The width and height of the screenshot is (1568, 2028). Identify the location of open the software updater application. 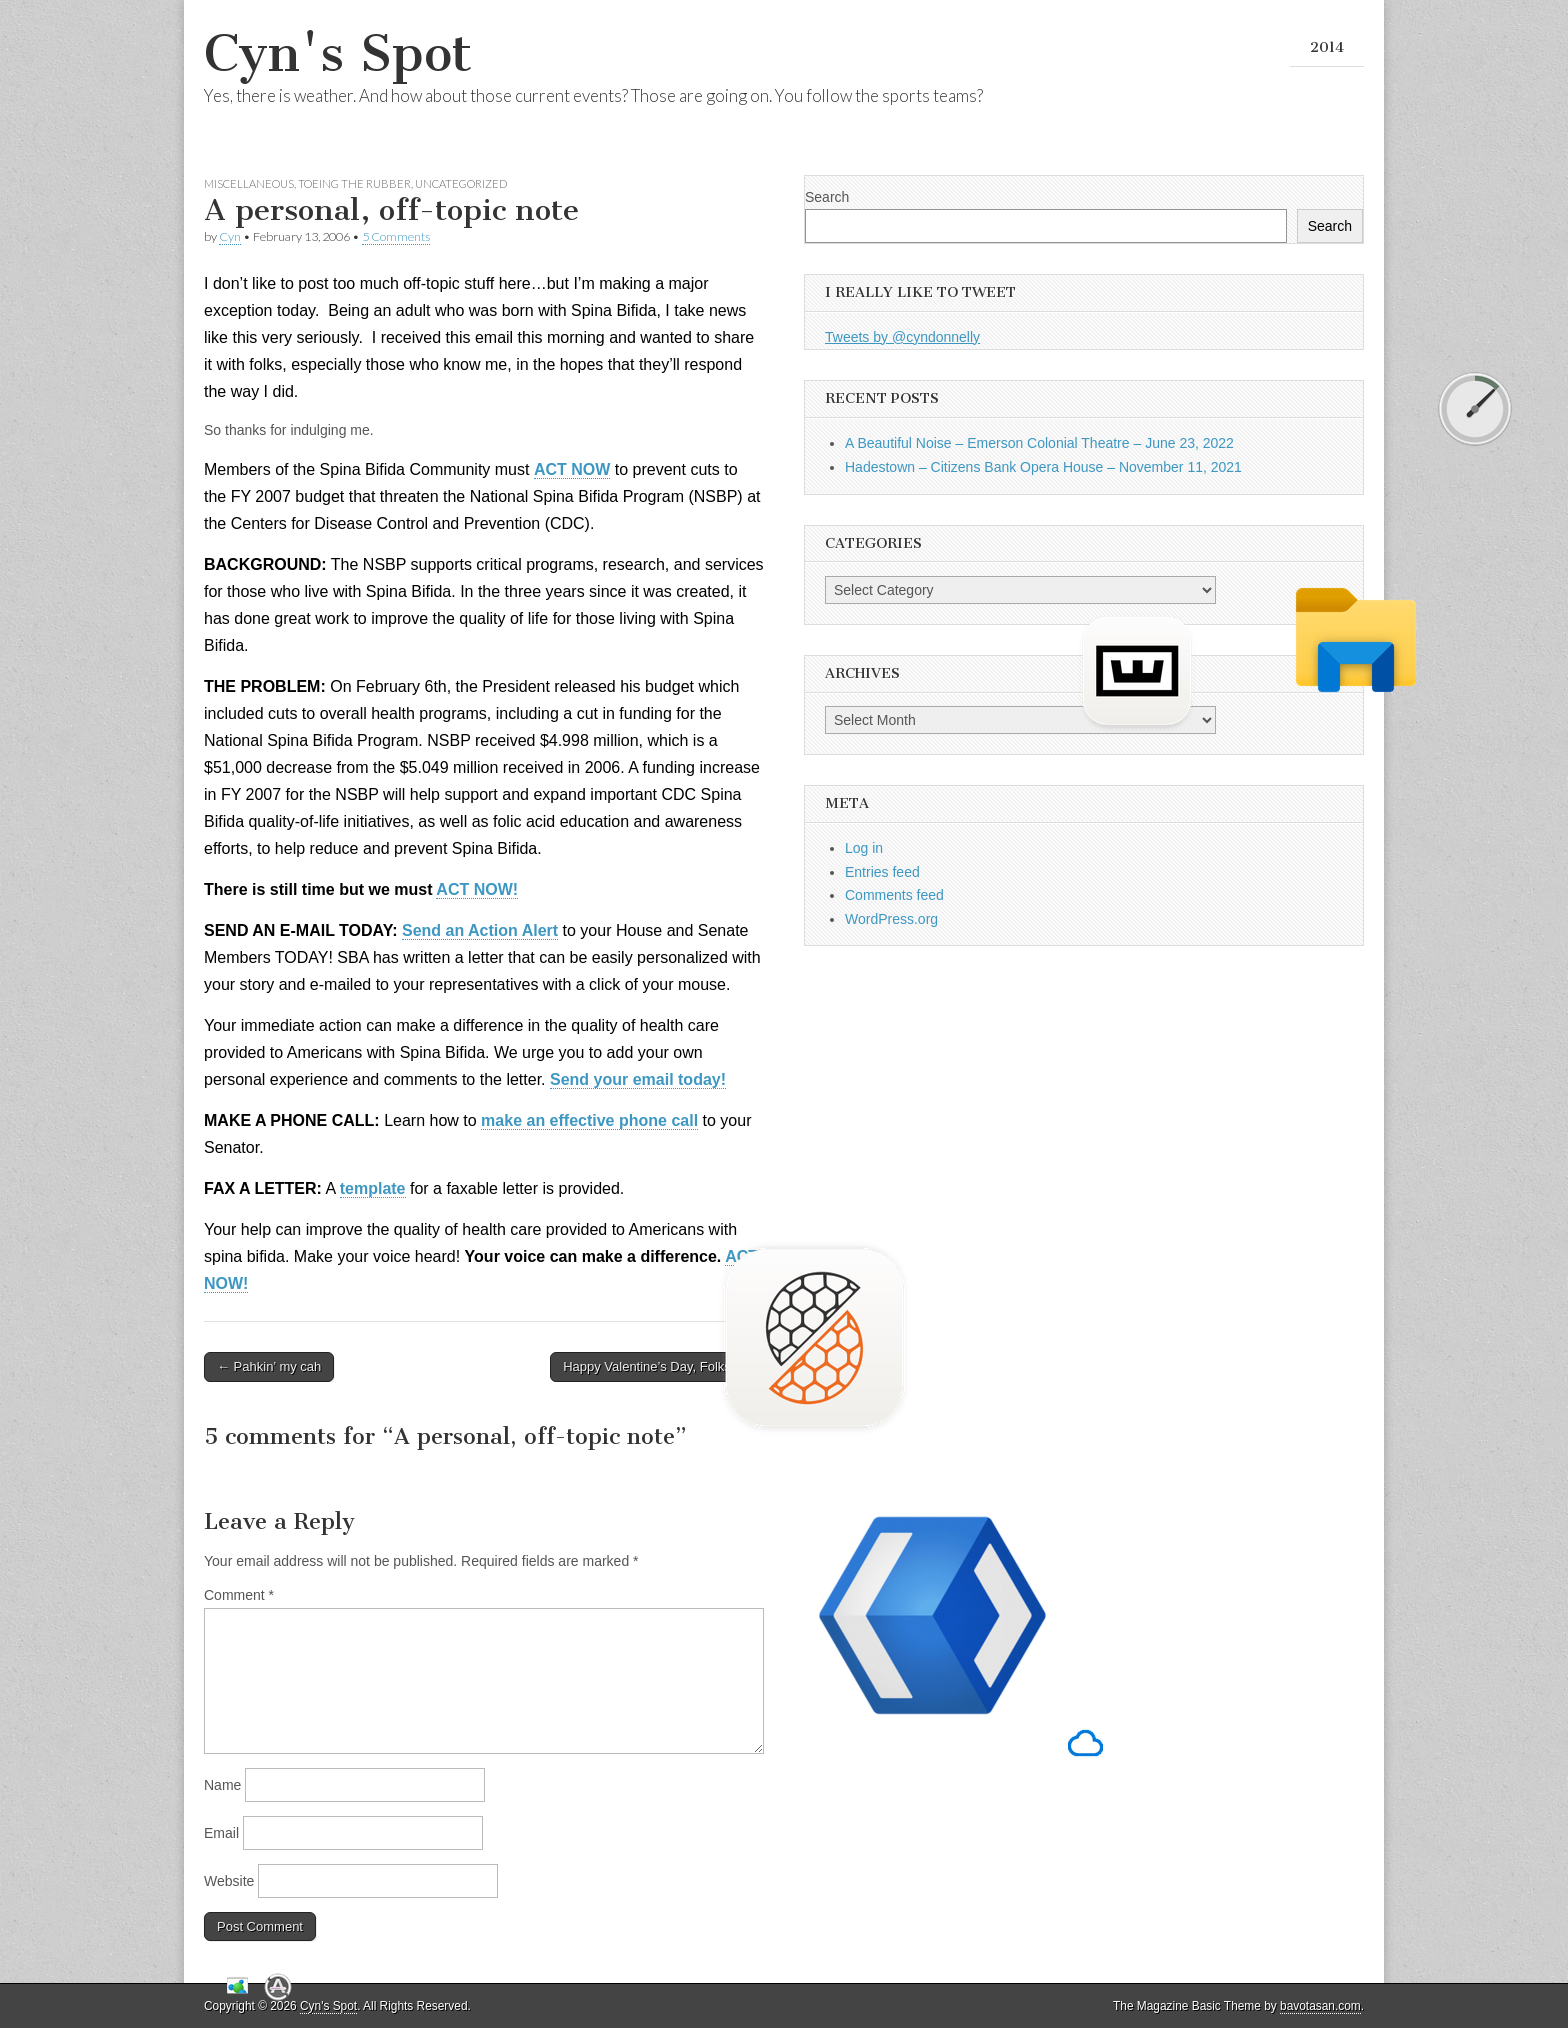
(278, 1987).